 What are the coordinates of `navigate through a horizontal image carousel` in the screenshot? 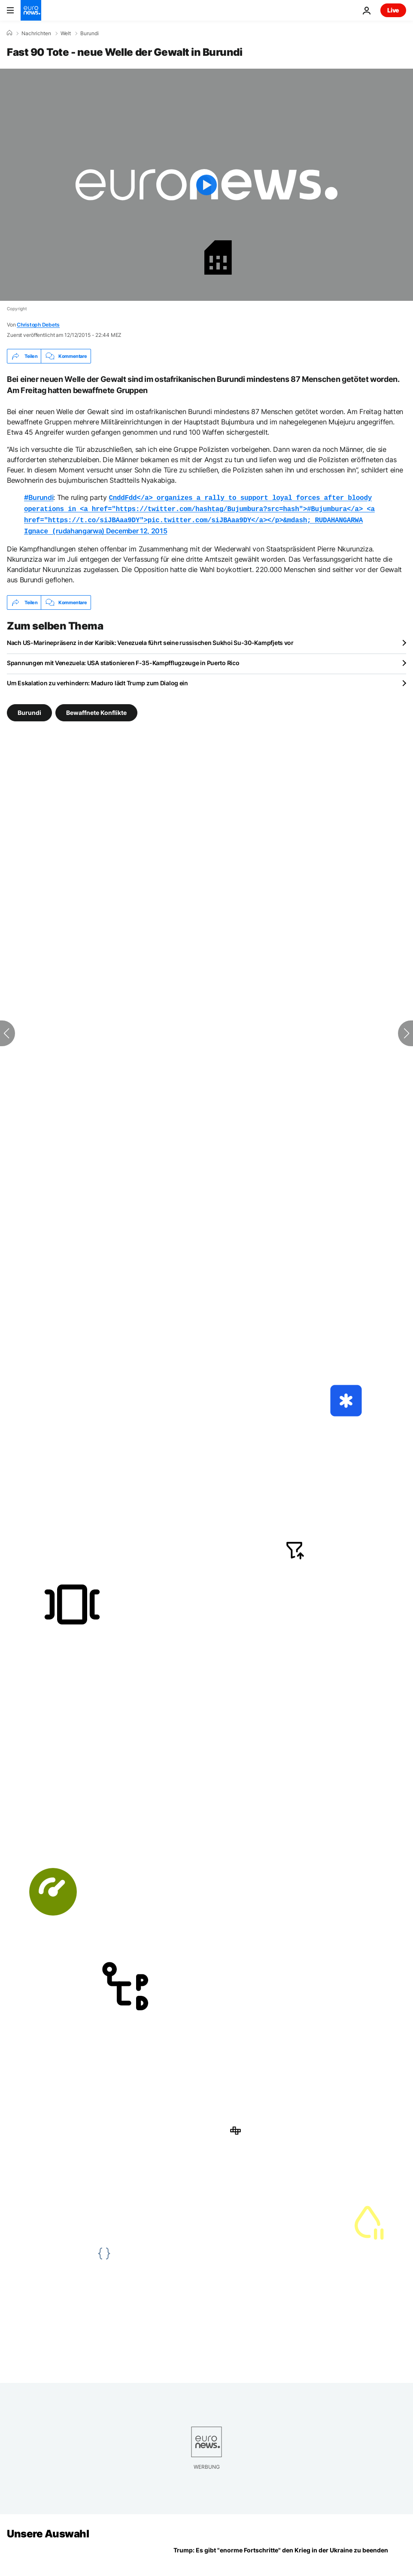 It's located at (72, 1604).